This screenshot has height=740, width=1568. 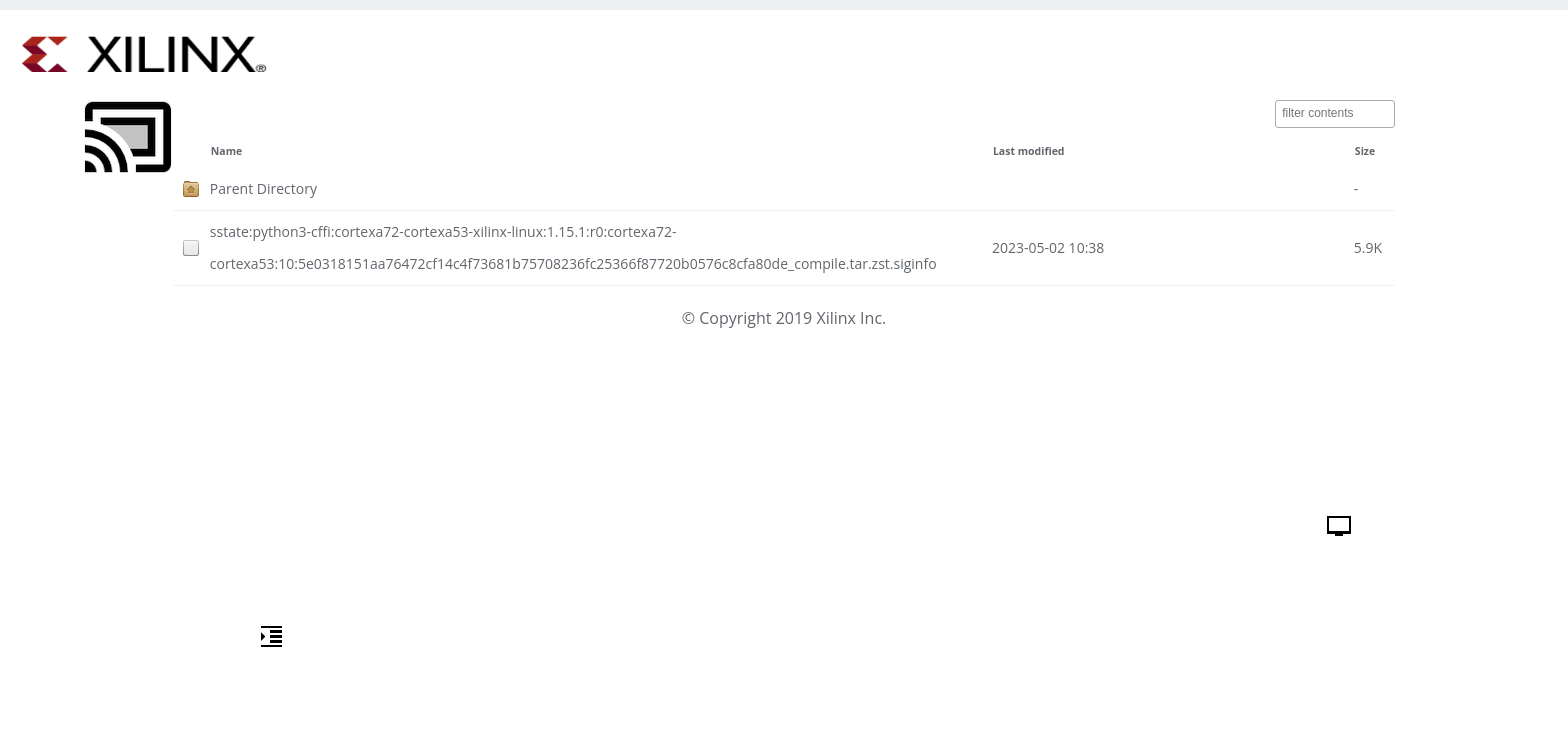 I want to click on access personal video content, so click(x=1339, y=526).